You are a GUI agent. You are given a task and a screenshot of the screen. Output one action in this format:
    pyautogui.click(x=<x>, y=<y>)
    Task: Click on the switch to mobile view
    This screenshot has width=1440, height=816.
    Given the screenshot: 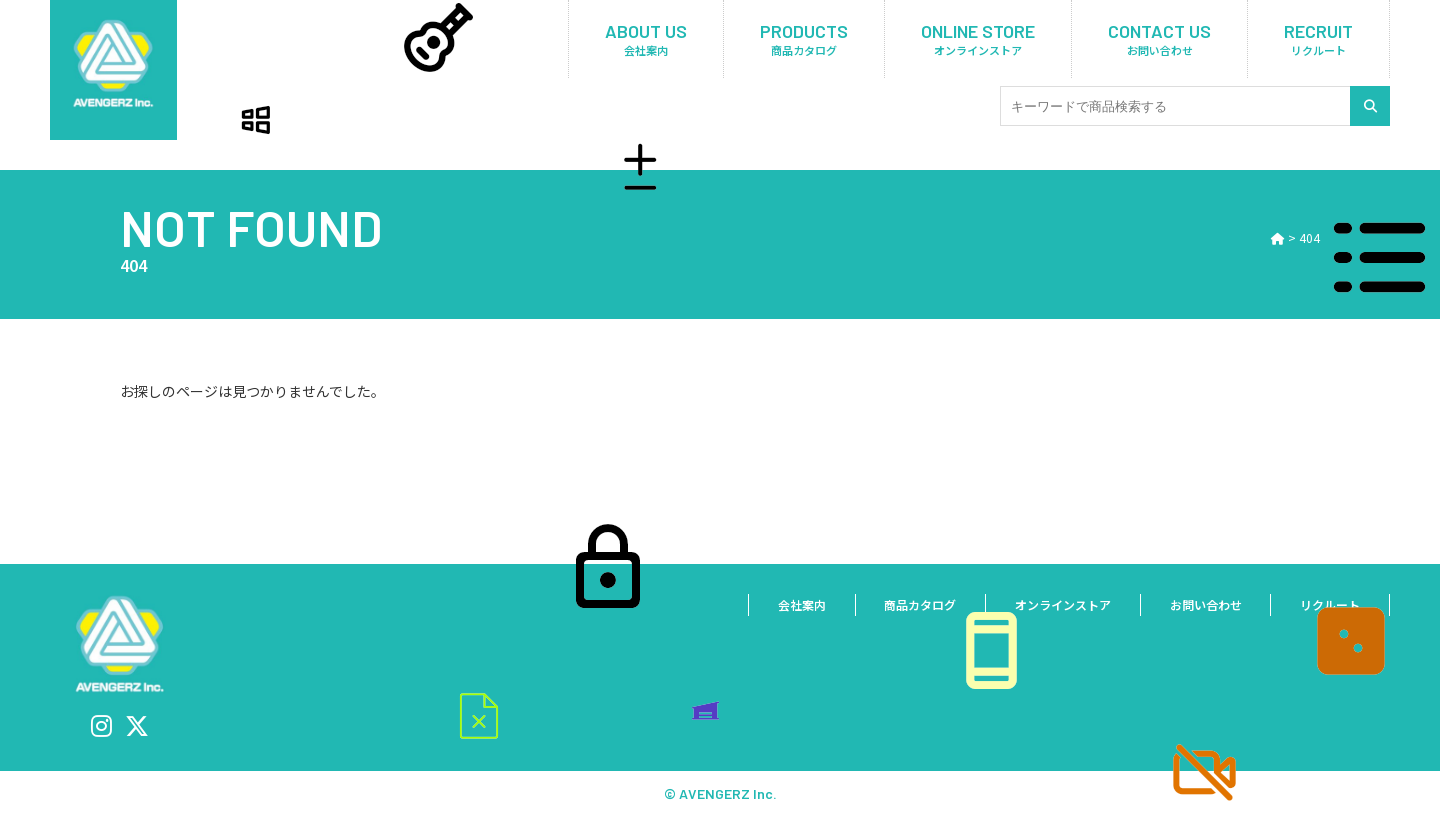 What is the action you would take?
    pyautogui.click(x=991, y=650)
    